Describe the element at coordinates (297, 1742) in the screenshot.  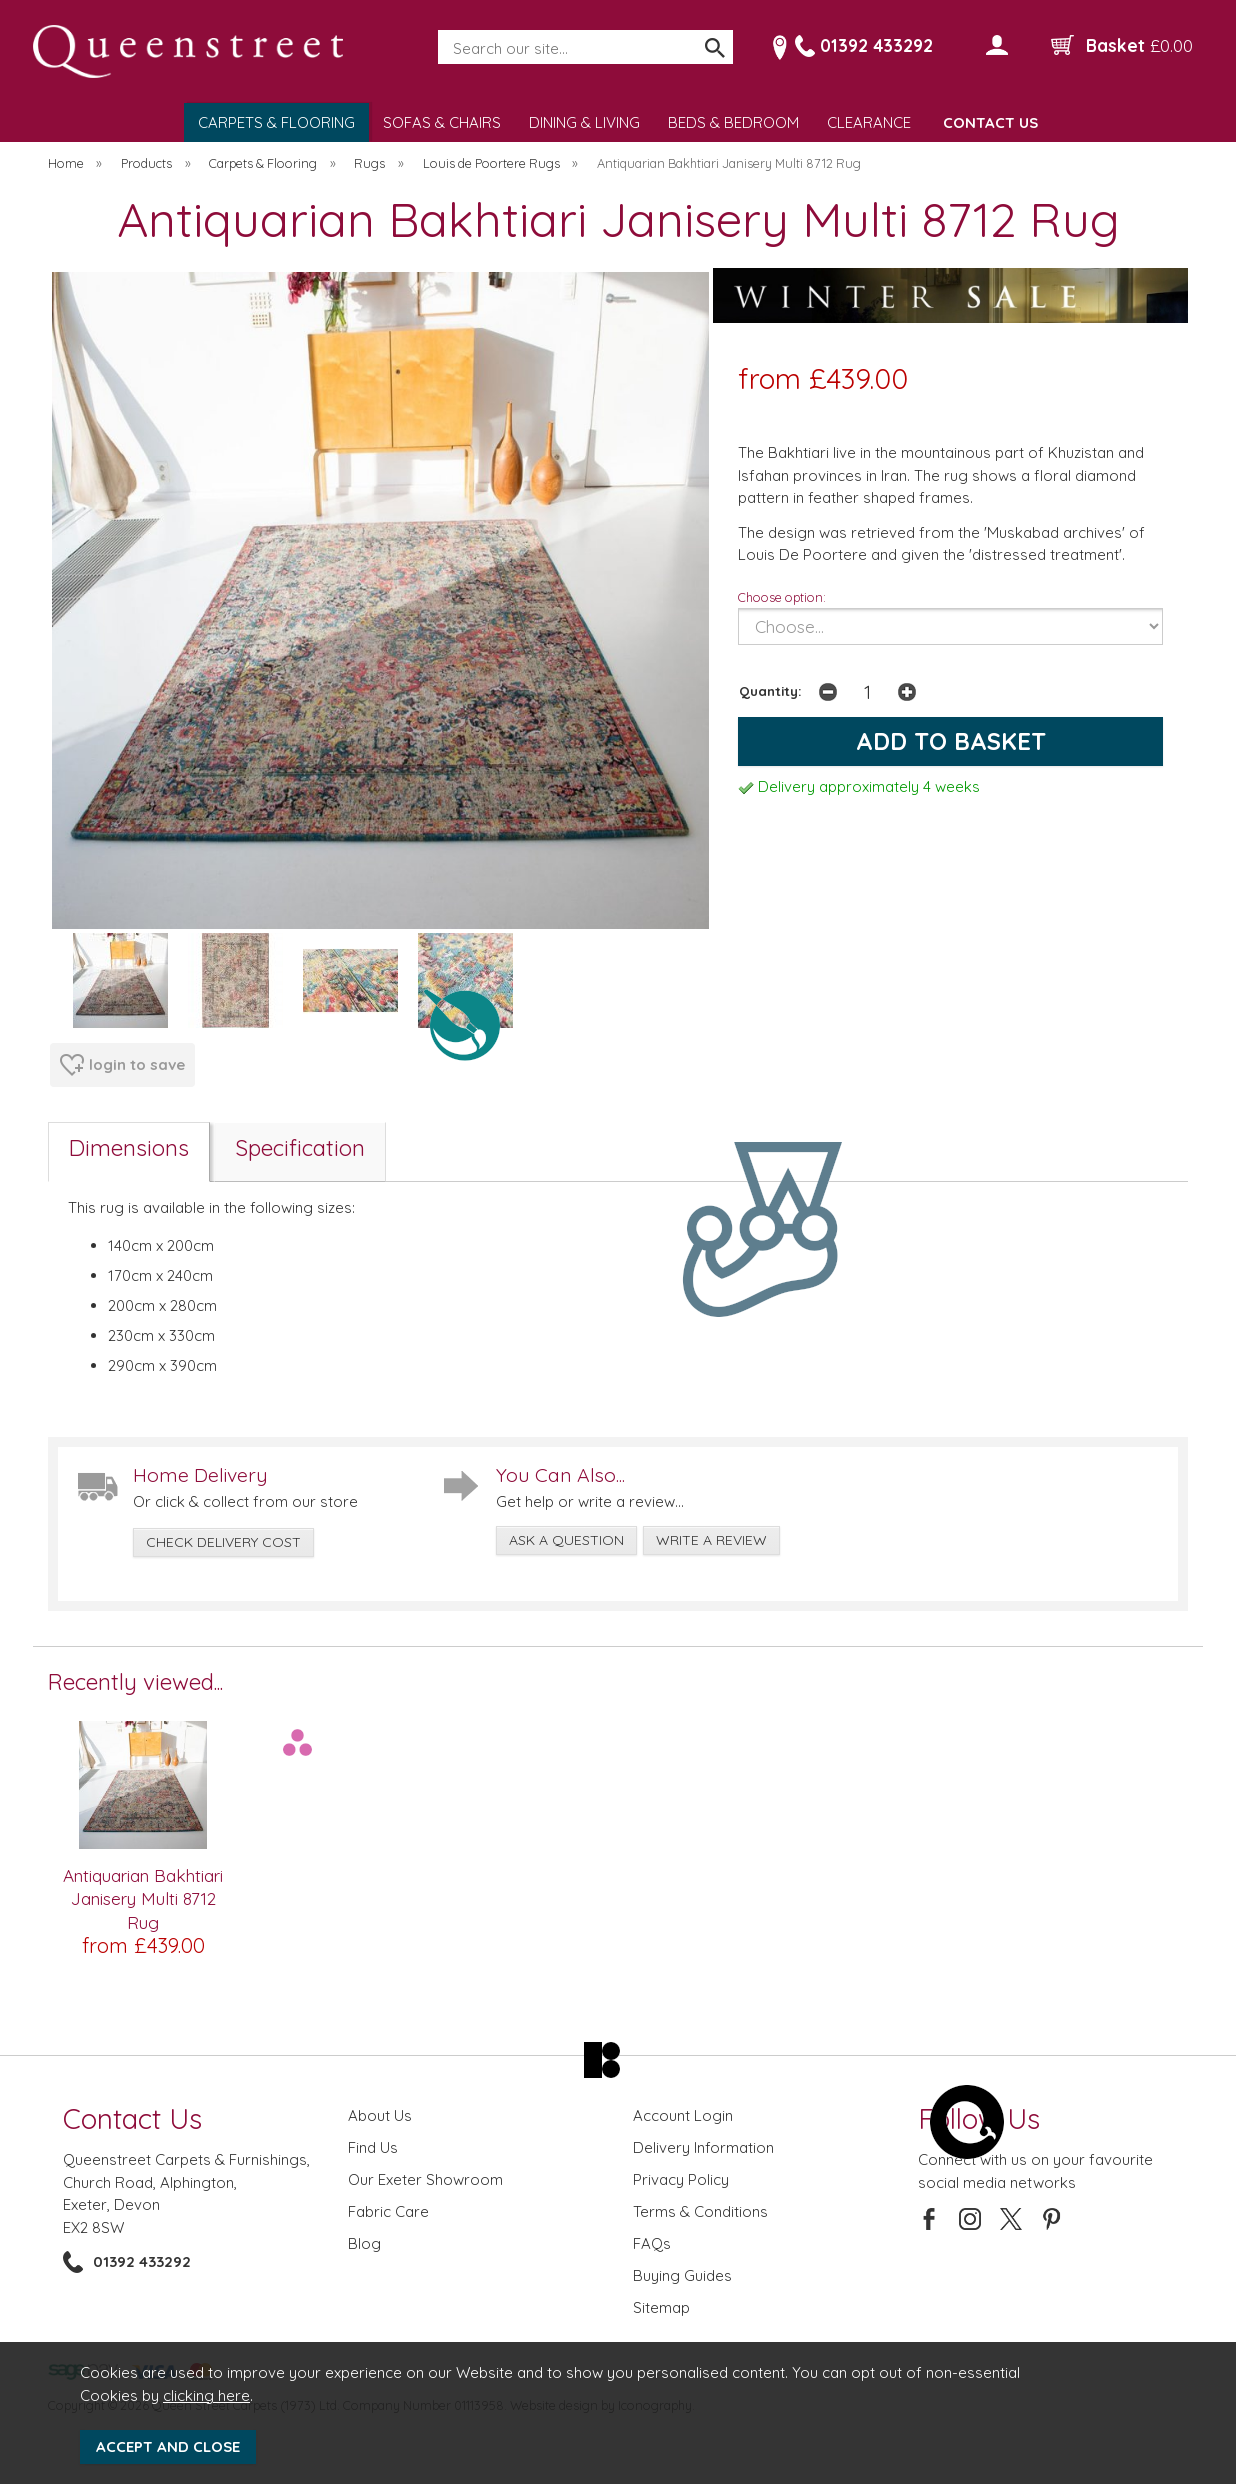
I see `open asana project management app` at that location.